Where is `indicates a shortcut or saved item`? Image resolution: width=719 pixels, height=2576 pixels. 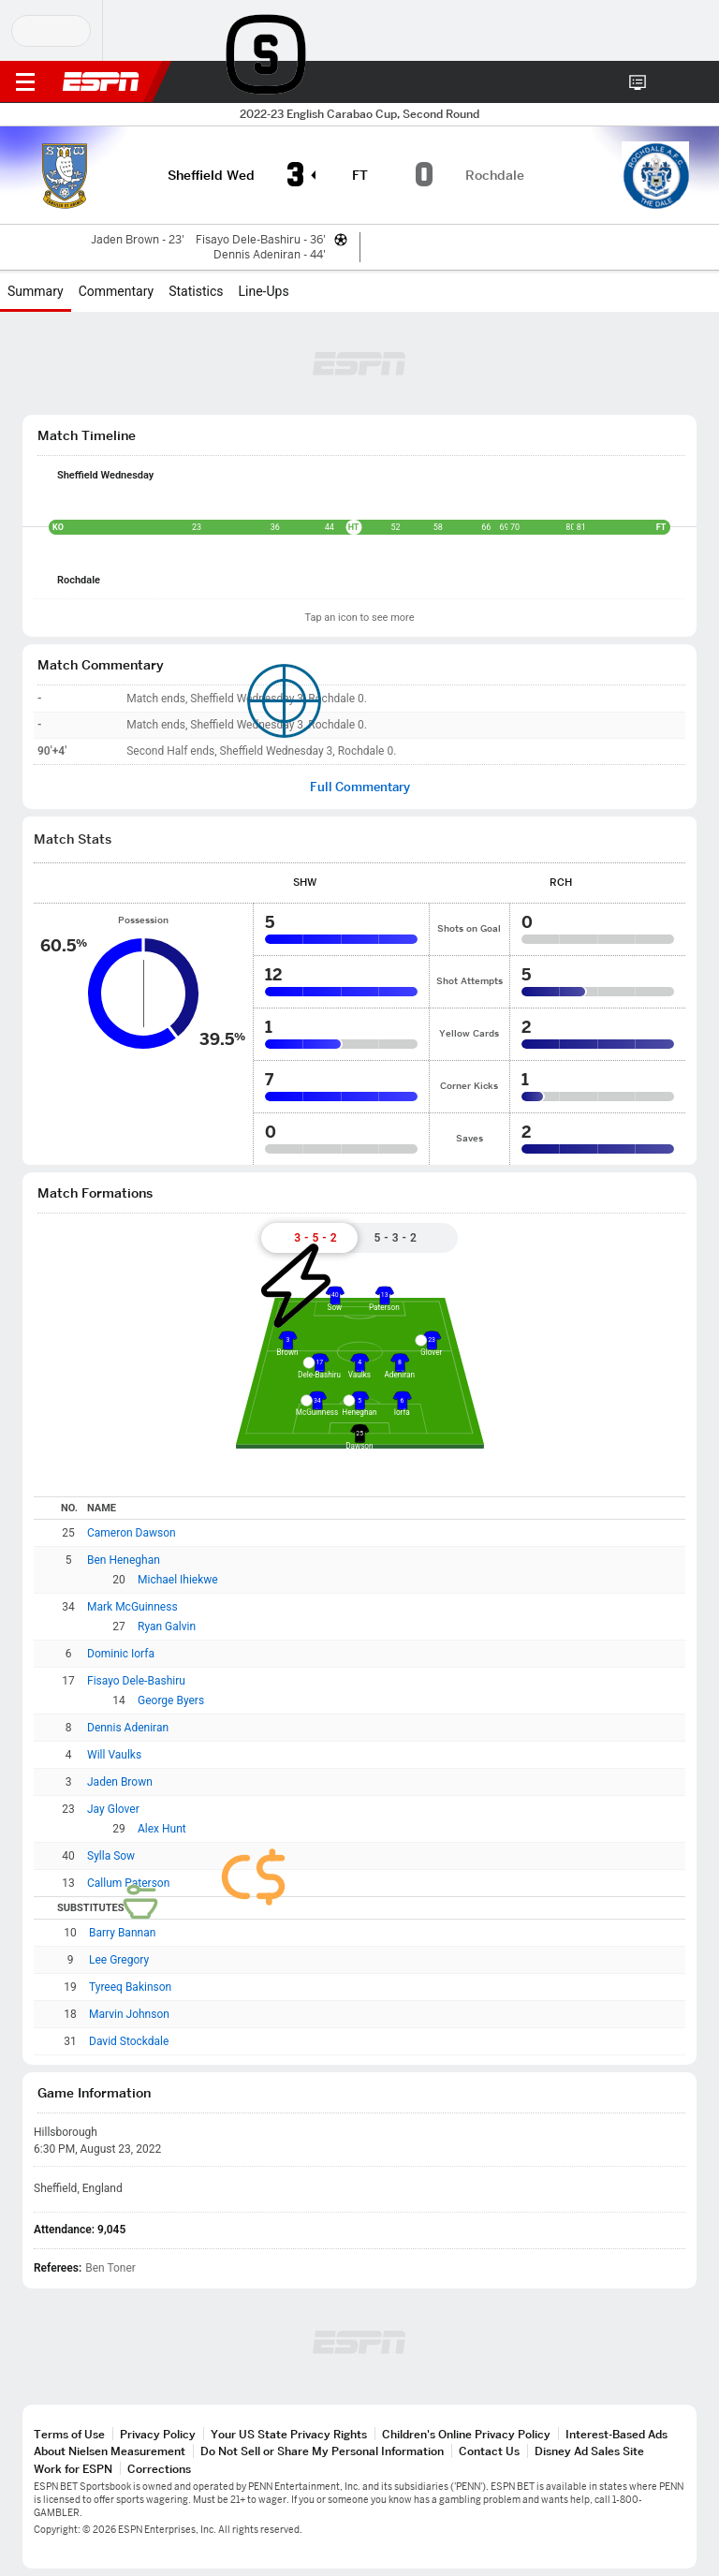
indicates a shortcut or saved item is located at coordinates (266, 54).